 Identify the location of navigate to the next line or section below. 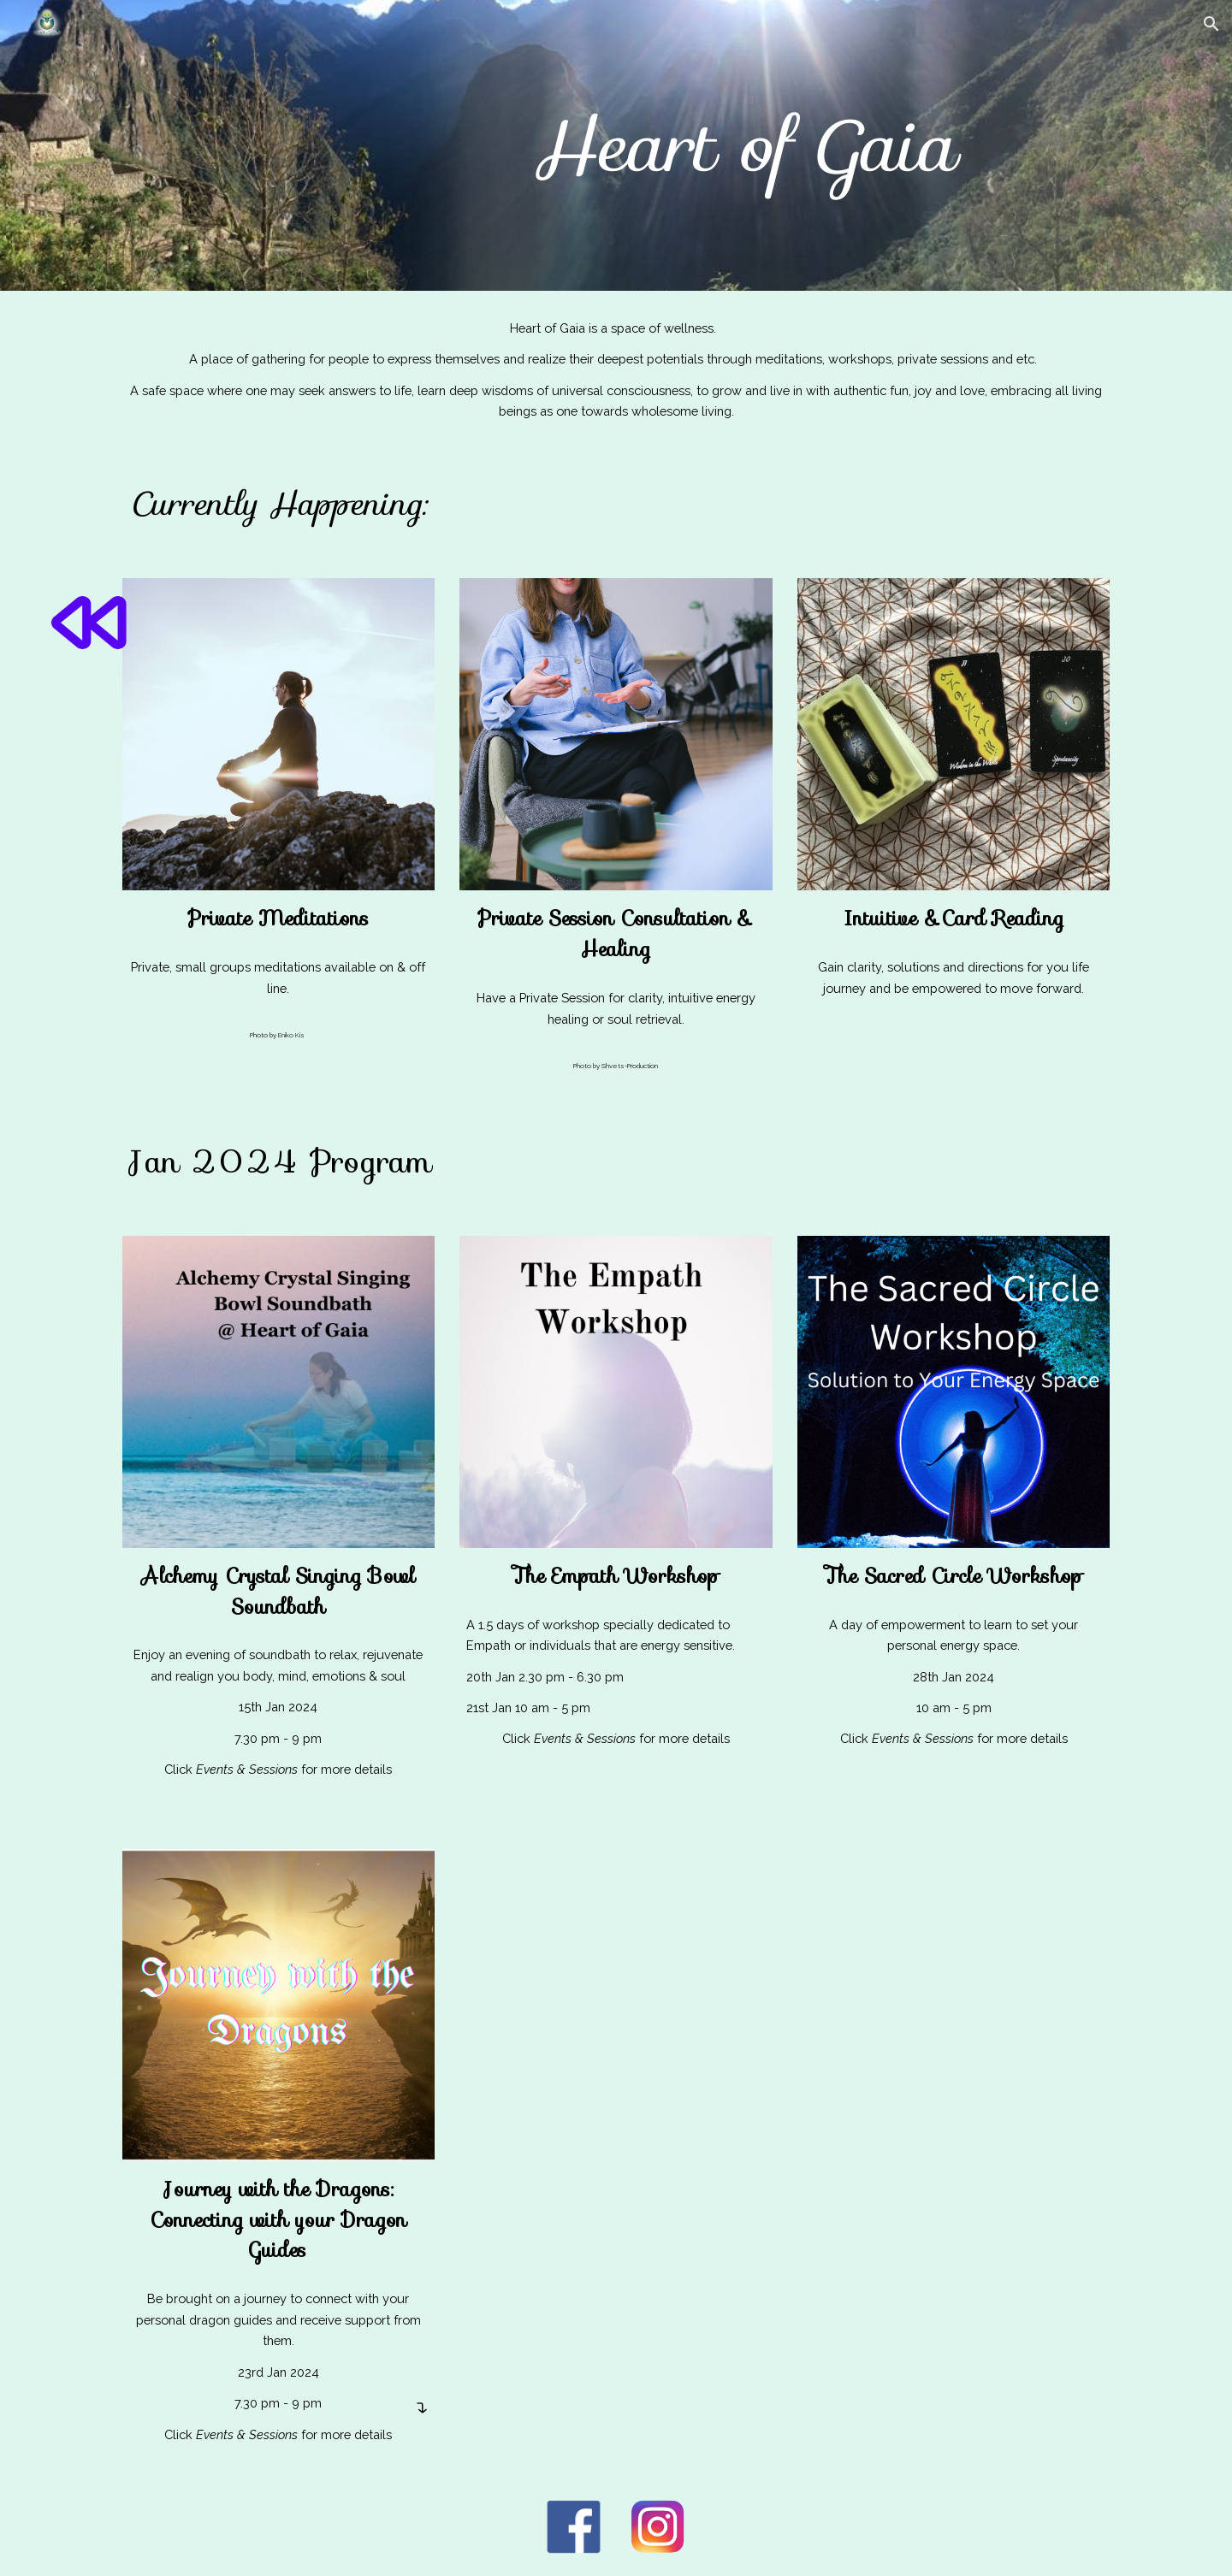
(422, 2408).